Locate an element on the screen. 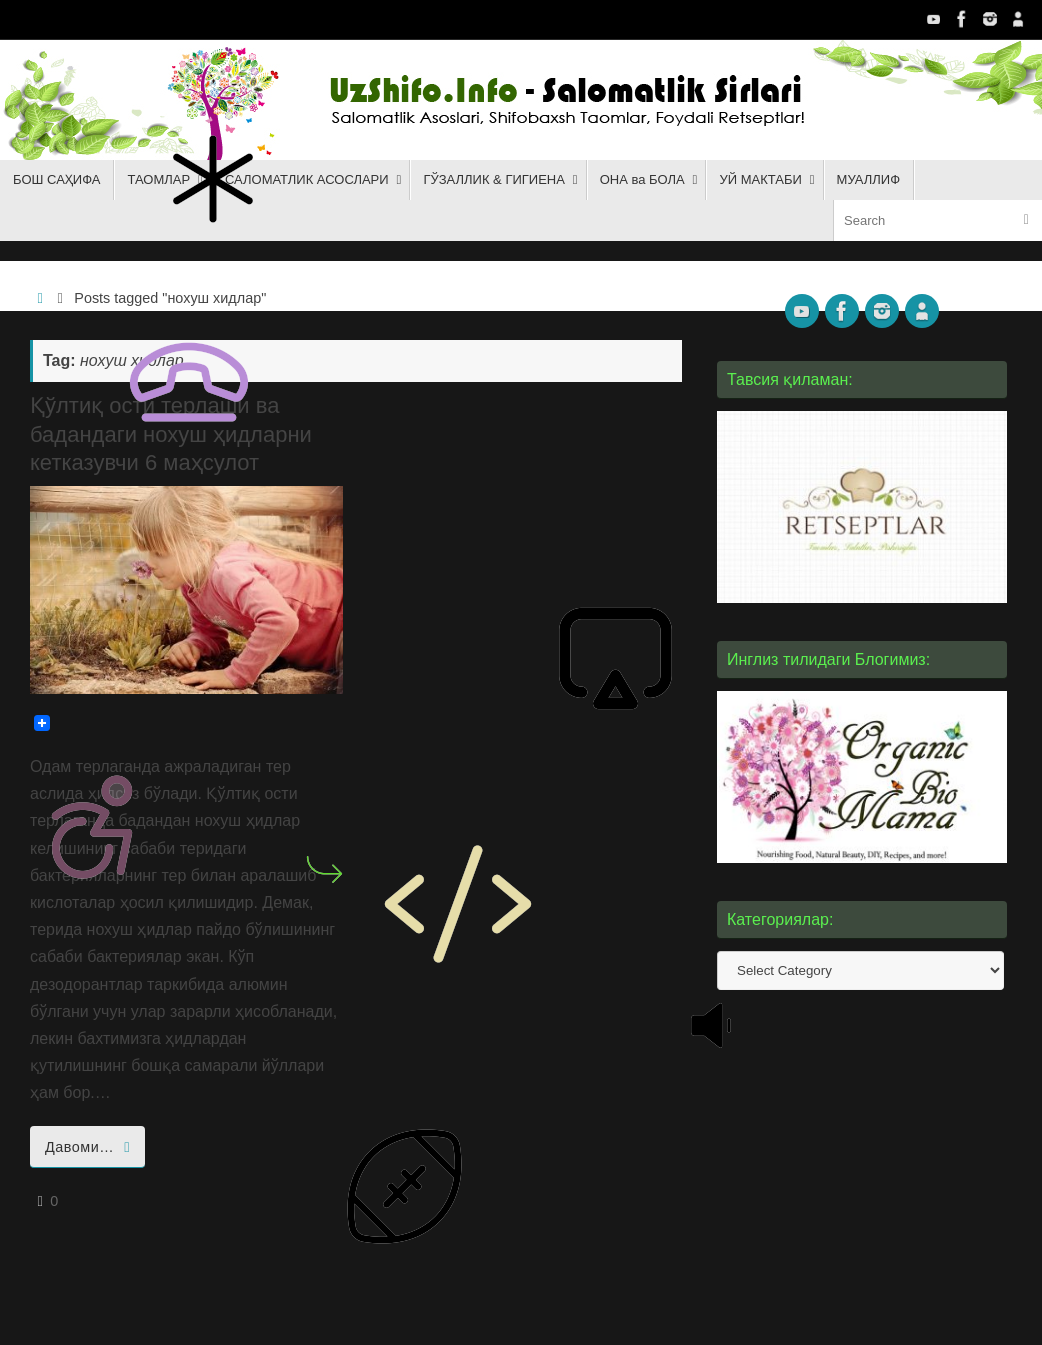 The image size is (1042, 1345). start a shareplay session is located at coordinates (615, 658).